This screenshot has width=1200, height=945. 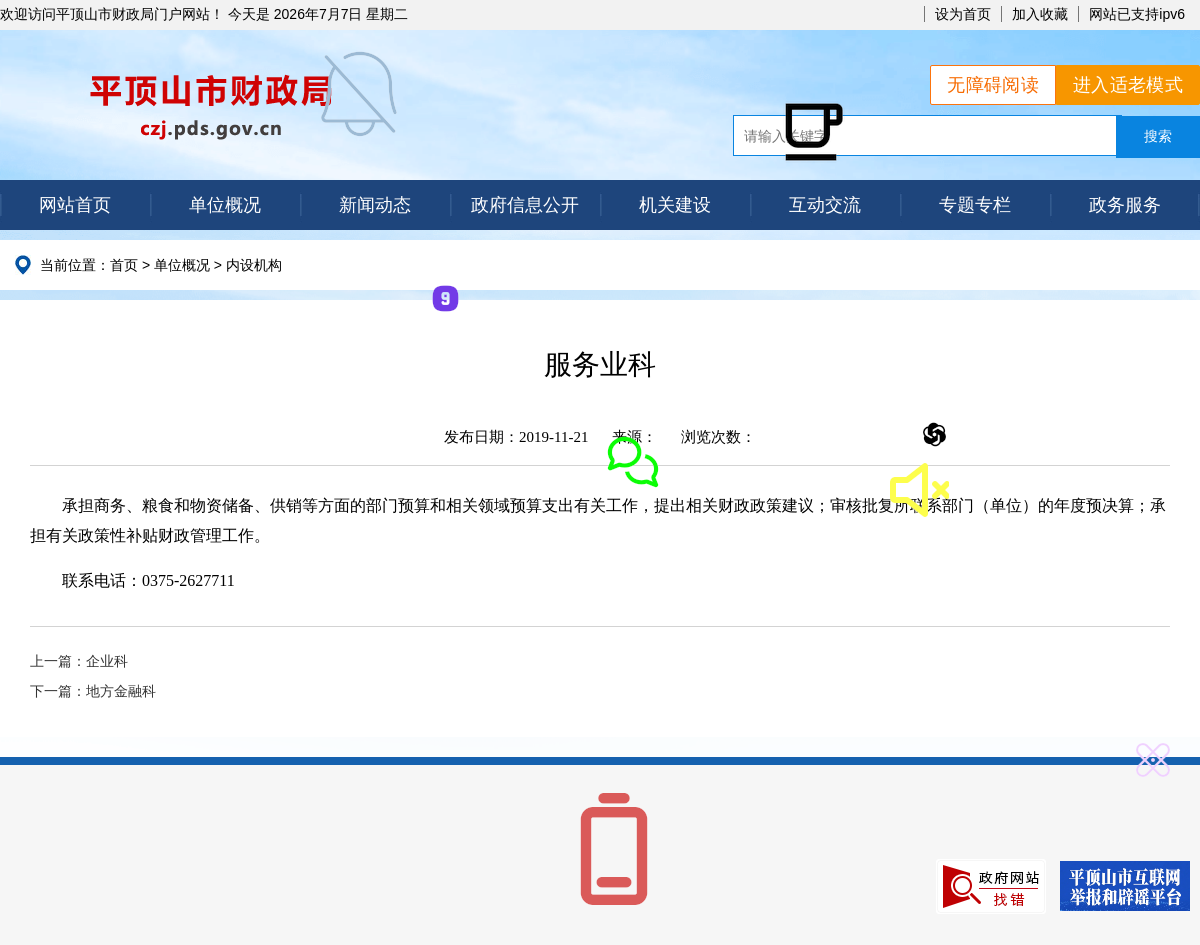 I want to click on indicates low battery level, so click(x=614, y=849).